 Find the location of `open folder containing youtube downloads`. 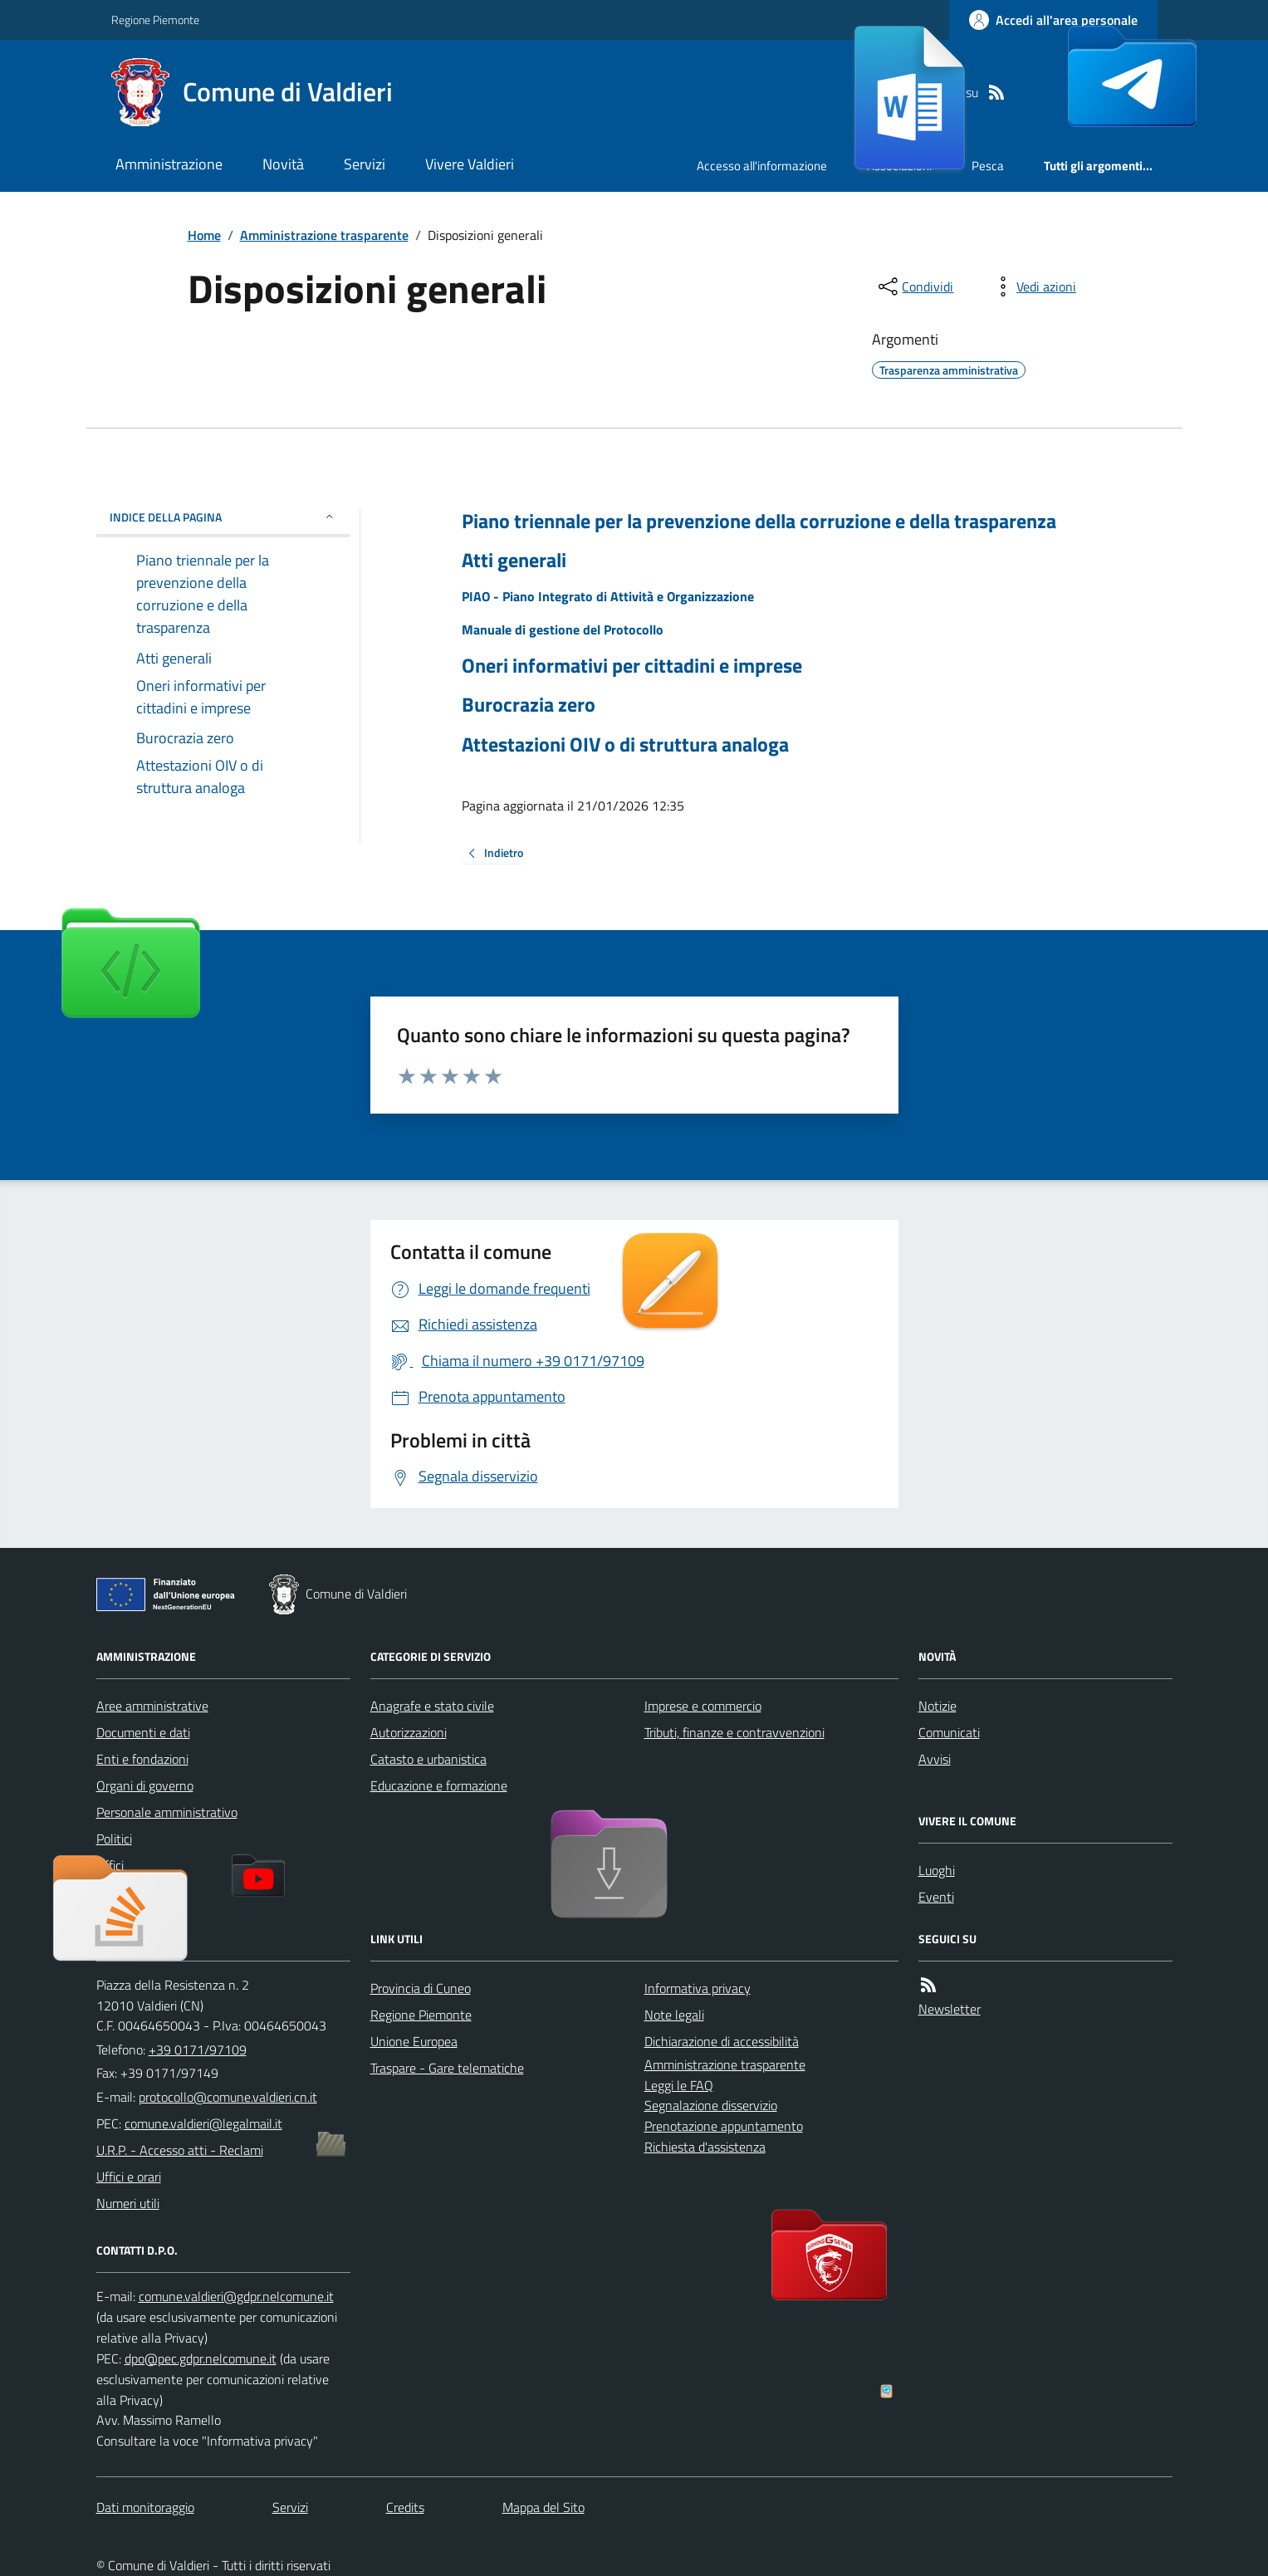

open folder containing youtube downloads is located at coordinates (258, 1877).